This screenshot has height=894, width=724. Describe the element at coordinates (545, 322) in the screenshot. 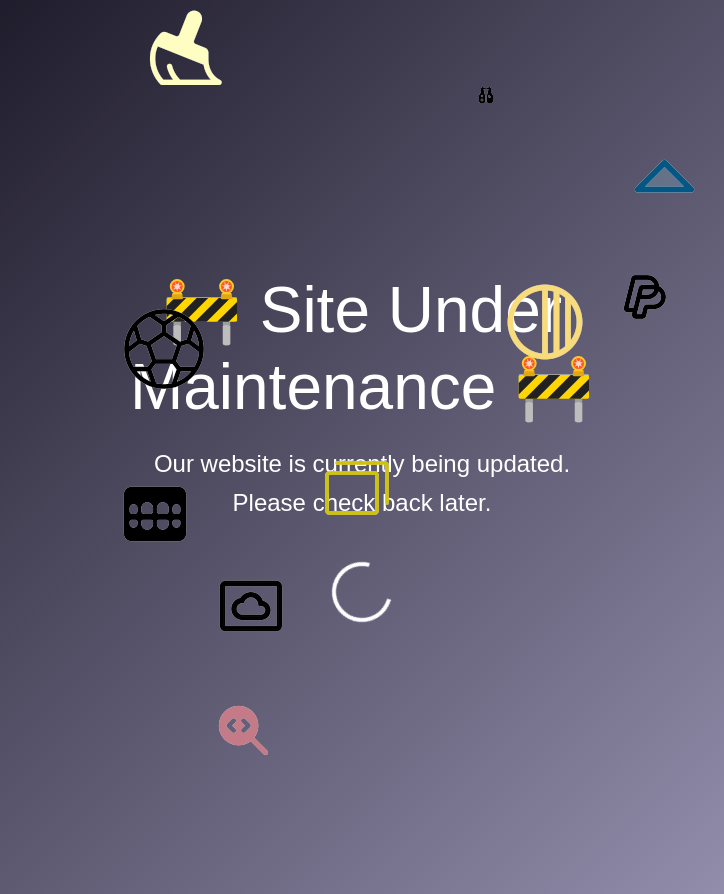

I see `toggle between light and dark mode` at that location.